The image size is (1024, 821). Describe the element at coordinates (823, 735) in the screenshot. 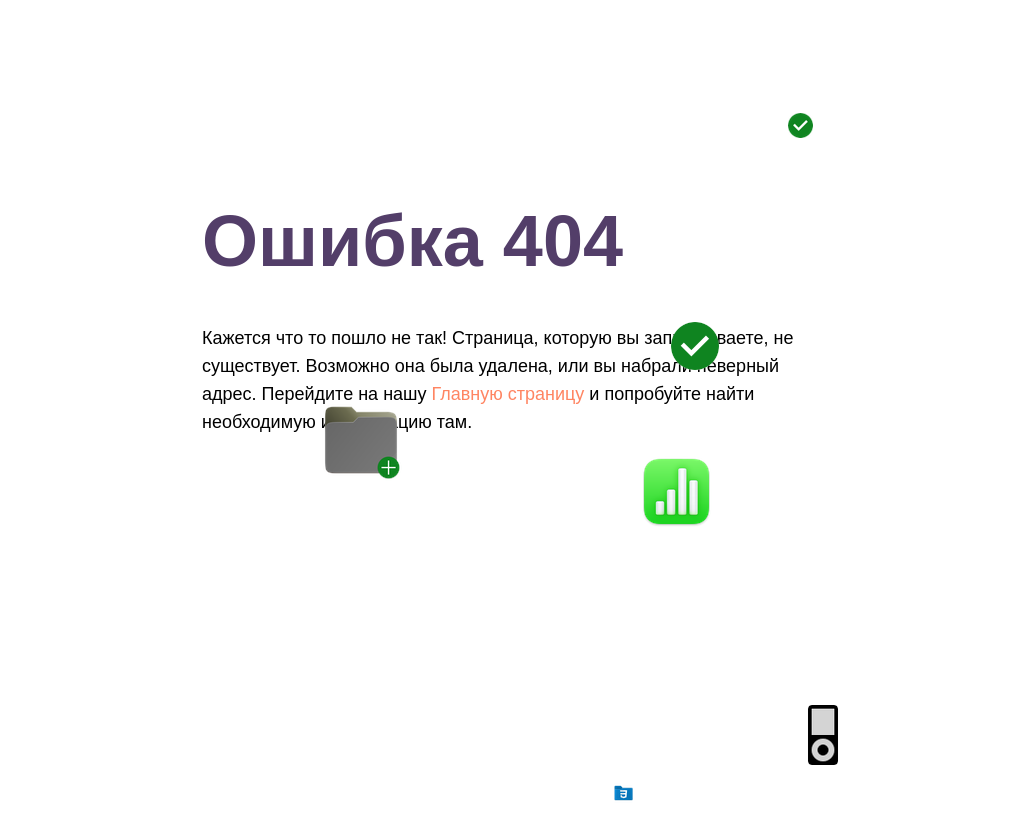

I see `iPod Nano device in sidebar` at that location.